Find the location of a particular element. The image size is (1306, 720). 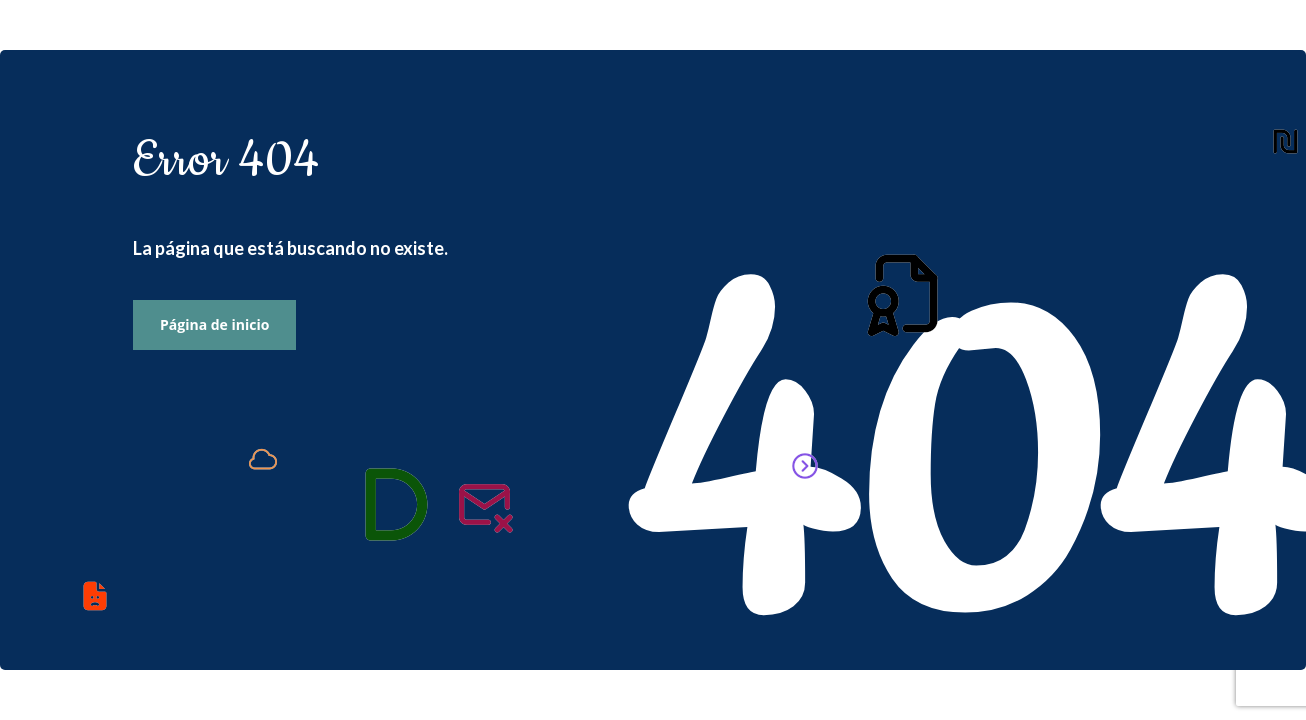

delete an email message is located at coordinates (484, 504).